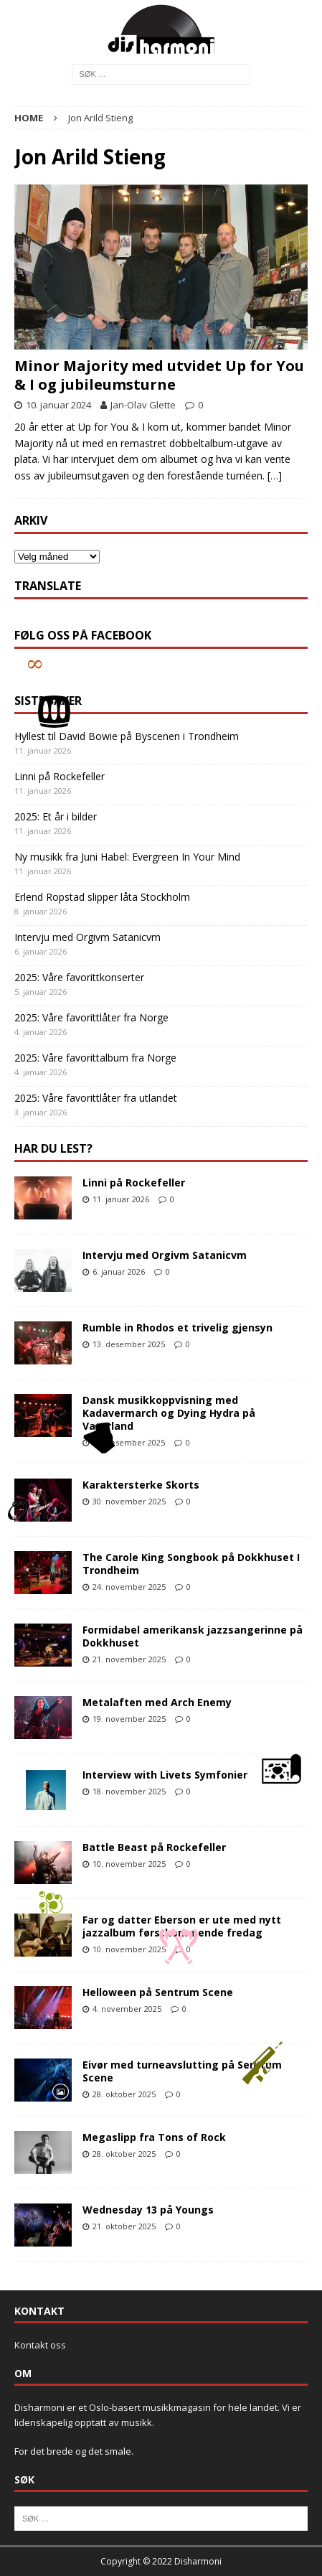  Describe the element at coordinates (34, 664) in the screenshot. I see `indicates unlimited or infinite quantity` at that location.